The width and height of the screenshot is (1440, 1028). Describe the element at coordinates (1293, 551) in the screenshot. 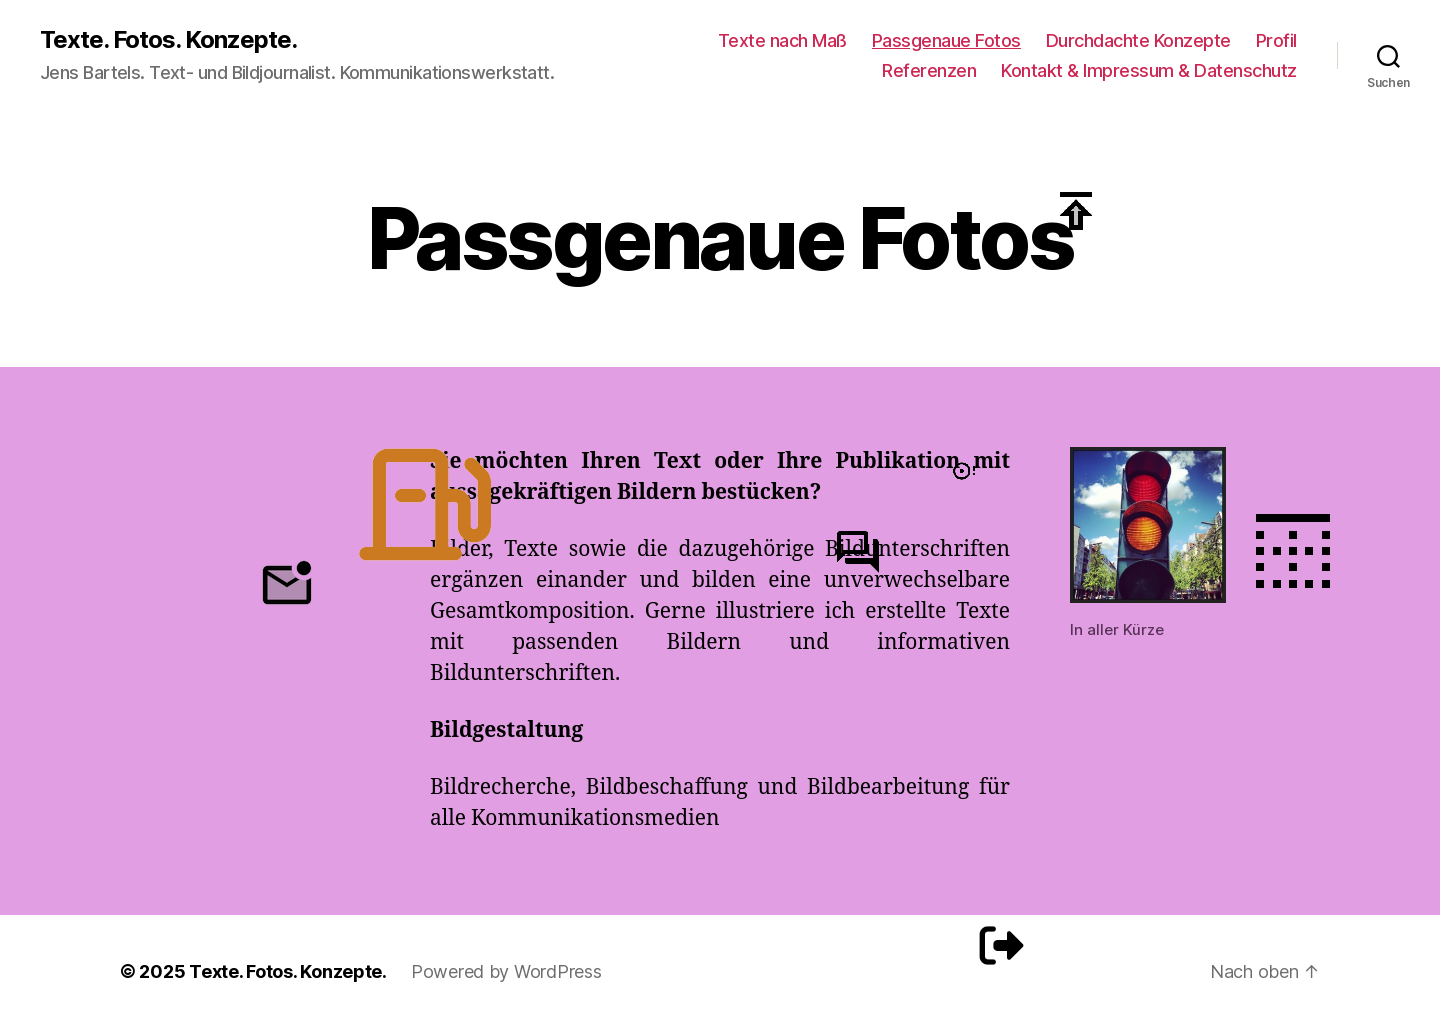

I see `apply border to top edge of cell or table` at that location.